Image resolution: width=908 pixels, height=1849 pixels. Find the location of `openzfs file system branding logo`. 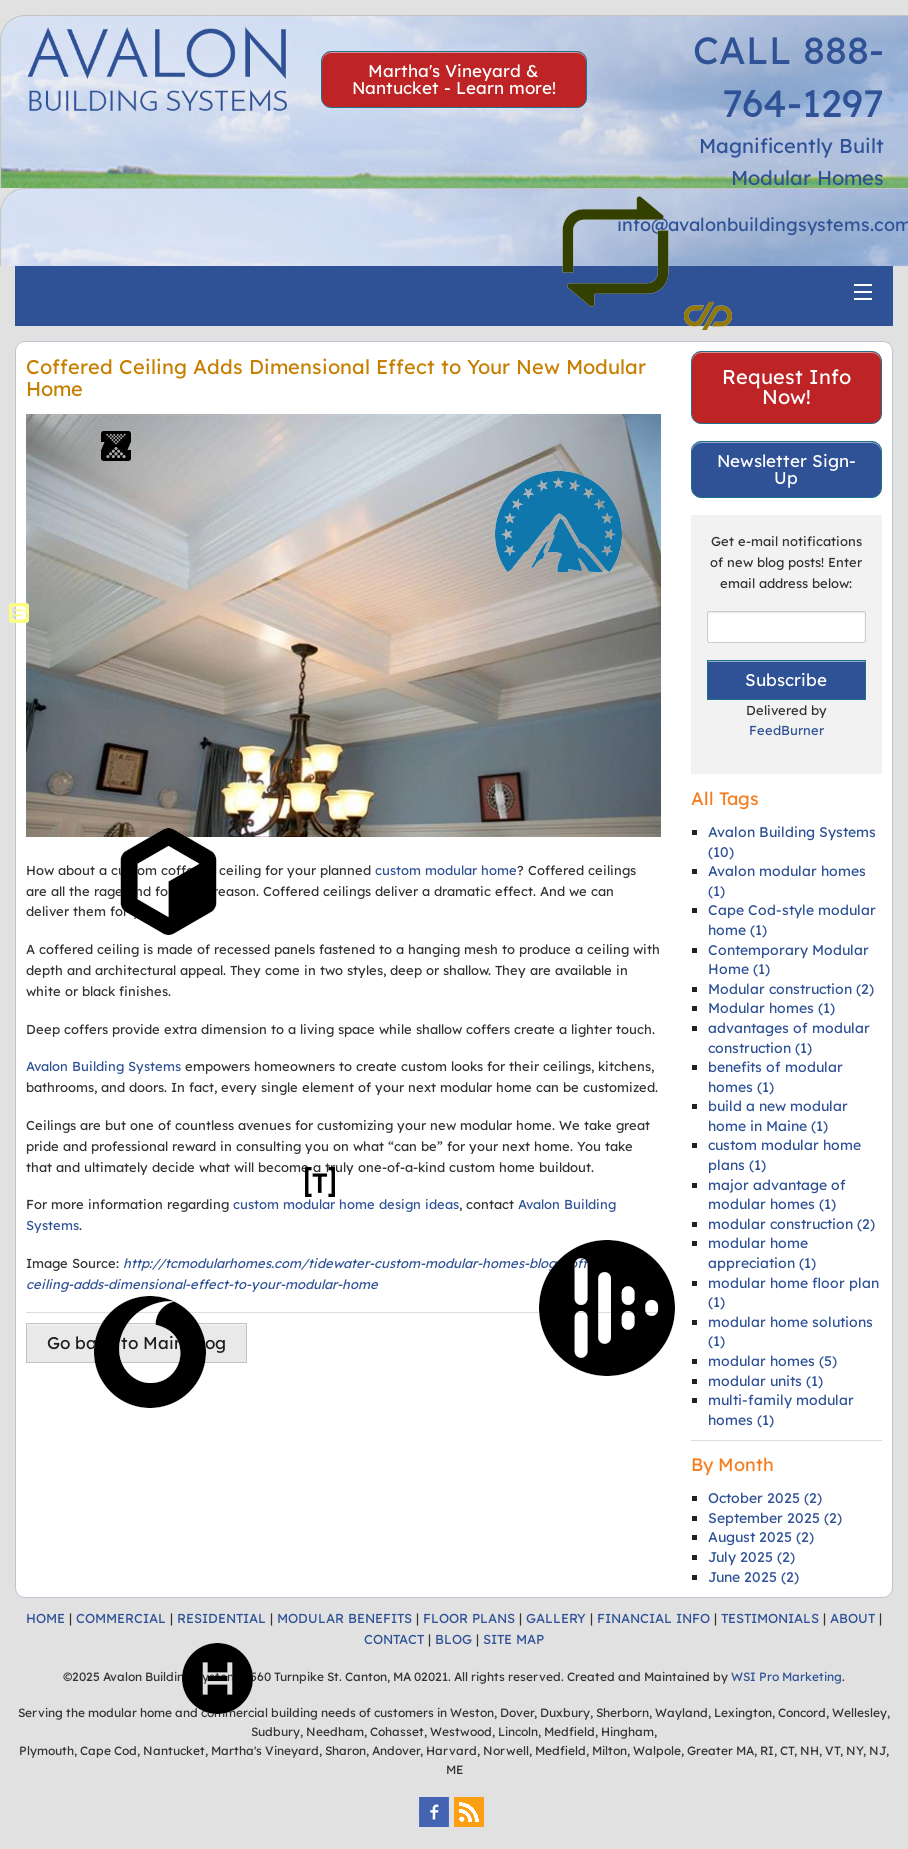

openzfs file system branding logo is located at coordinates (116, 446).